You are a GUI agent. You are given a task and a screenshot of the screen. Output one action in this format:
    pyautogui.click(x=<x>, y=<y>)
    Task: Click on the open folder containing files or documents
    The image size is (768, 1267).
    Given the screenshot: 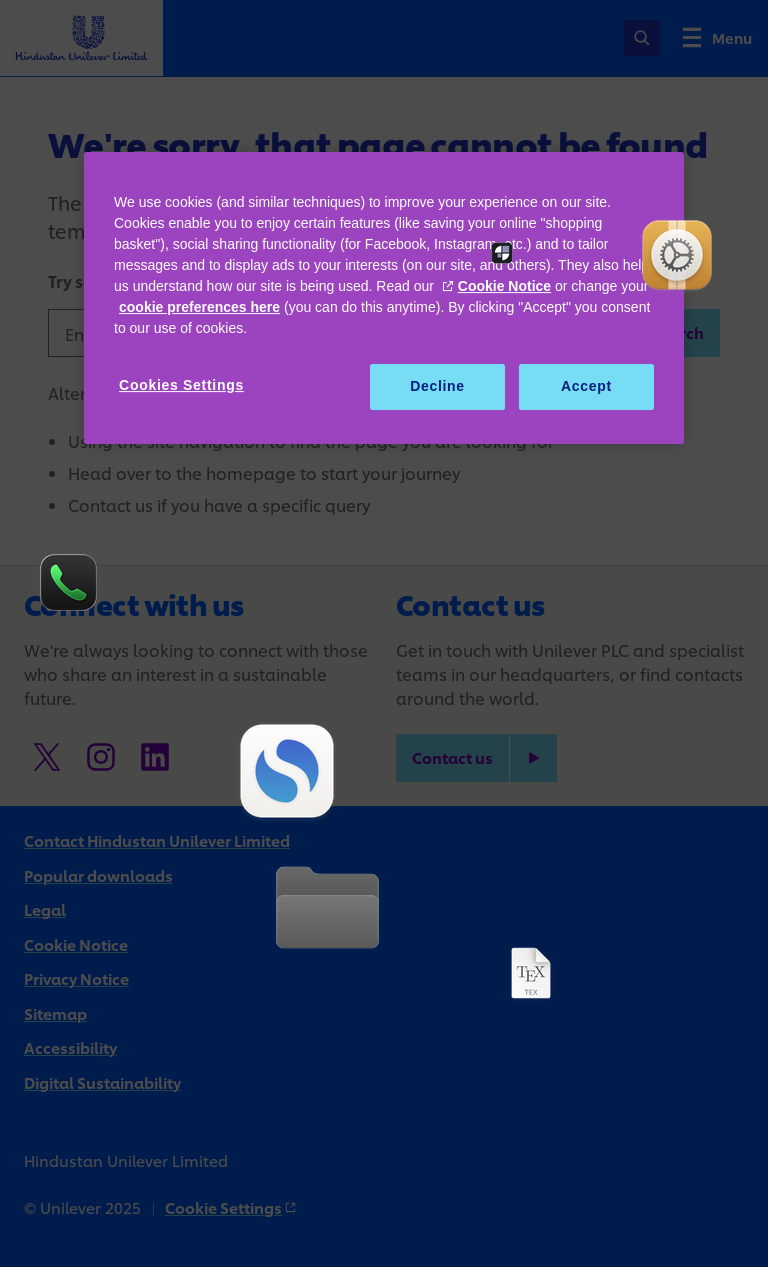 What is the action you would take?
    pyautogui.click(x=327, y=907)
    